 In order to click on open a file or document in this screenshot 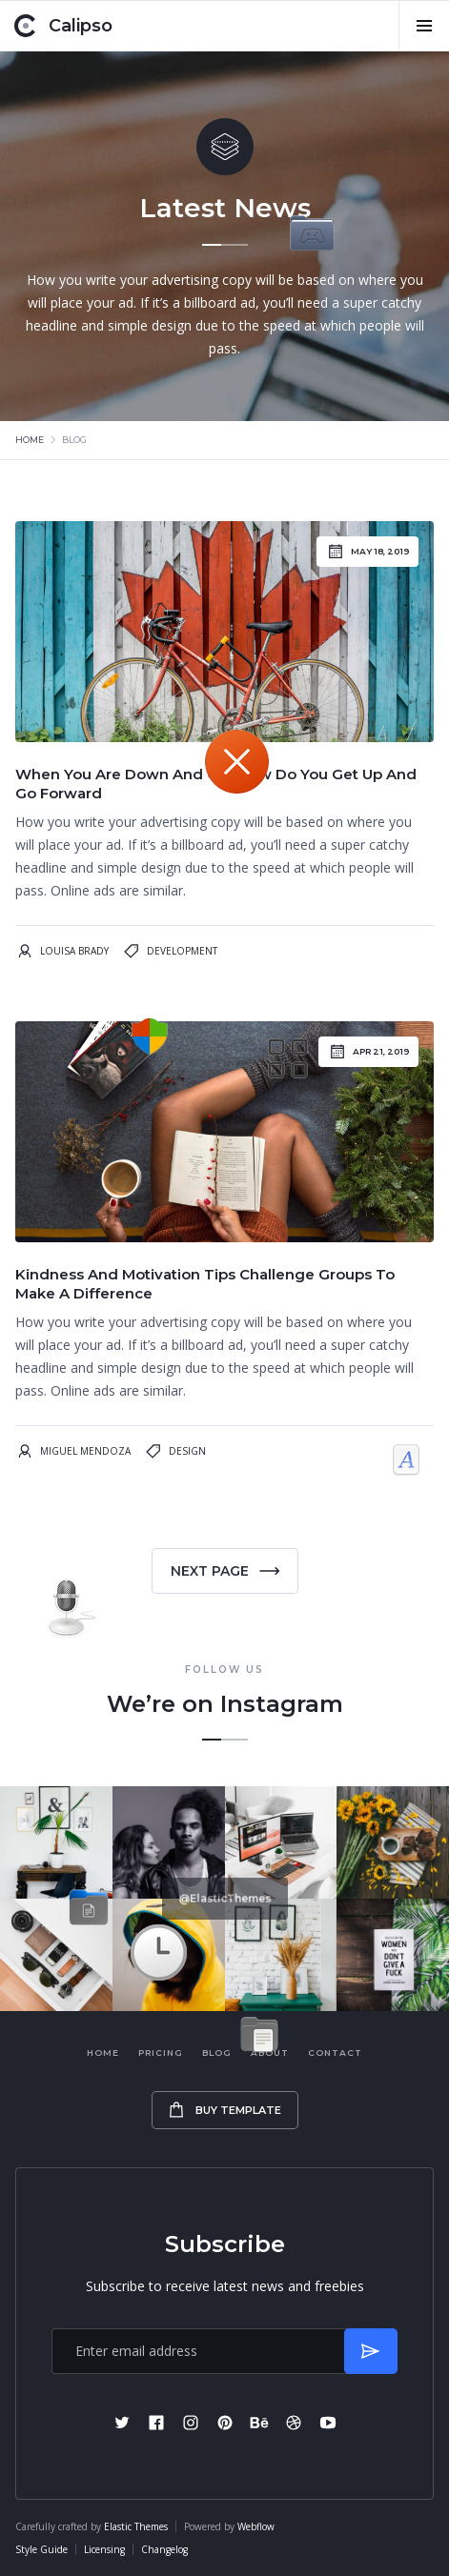, I will do `click(259, 2034)`.